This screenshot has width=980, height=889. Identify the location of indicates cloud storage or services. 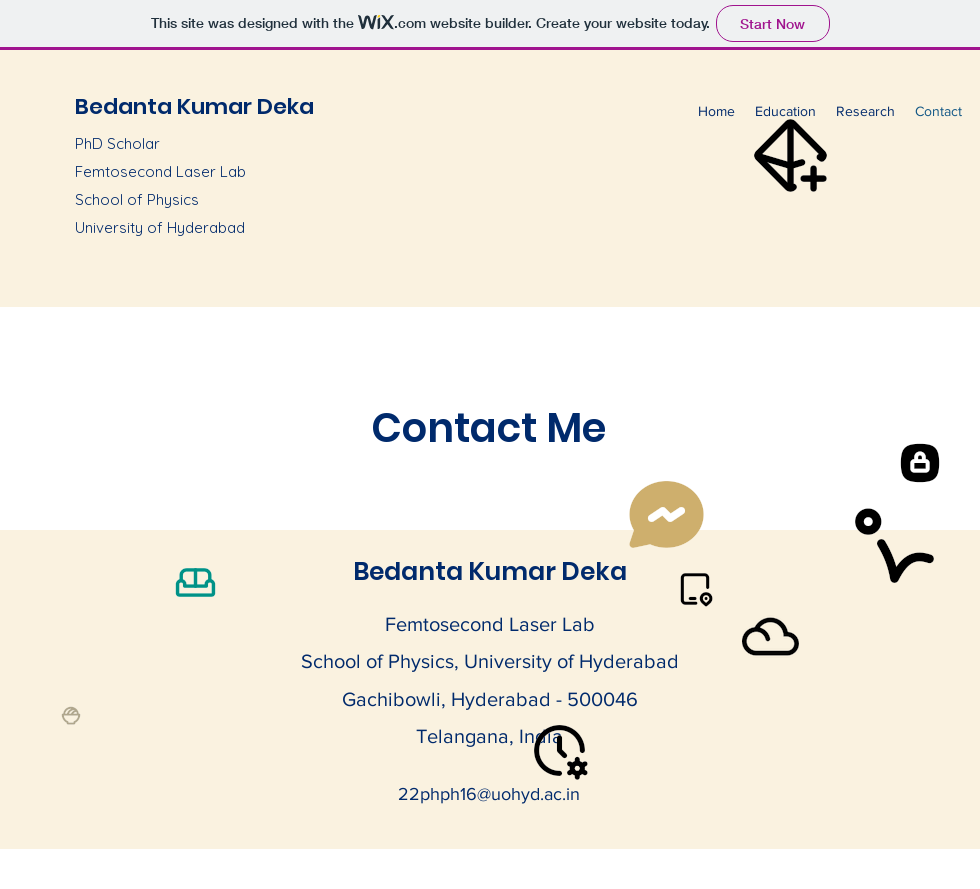
(770, 636).